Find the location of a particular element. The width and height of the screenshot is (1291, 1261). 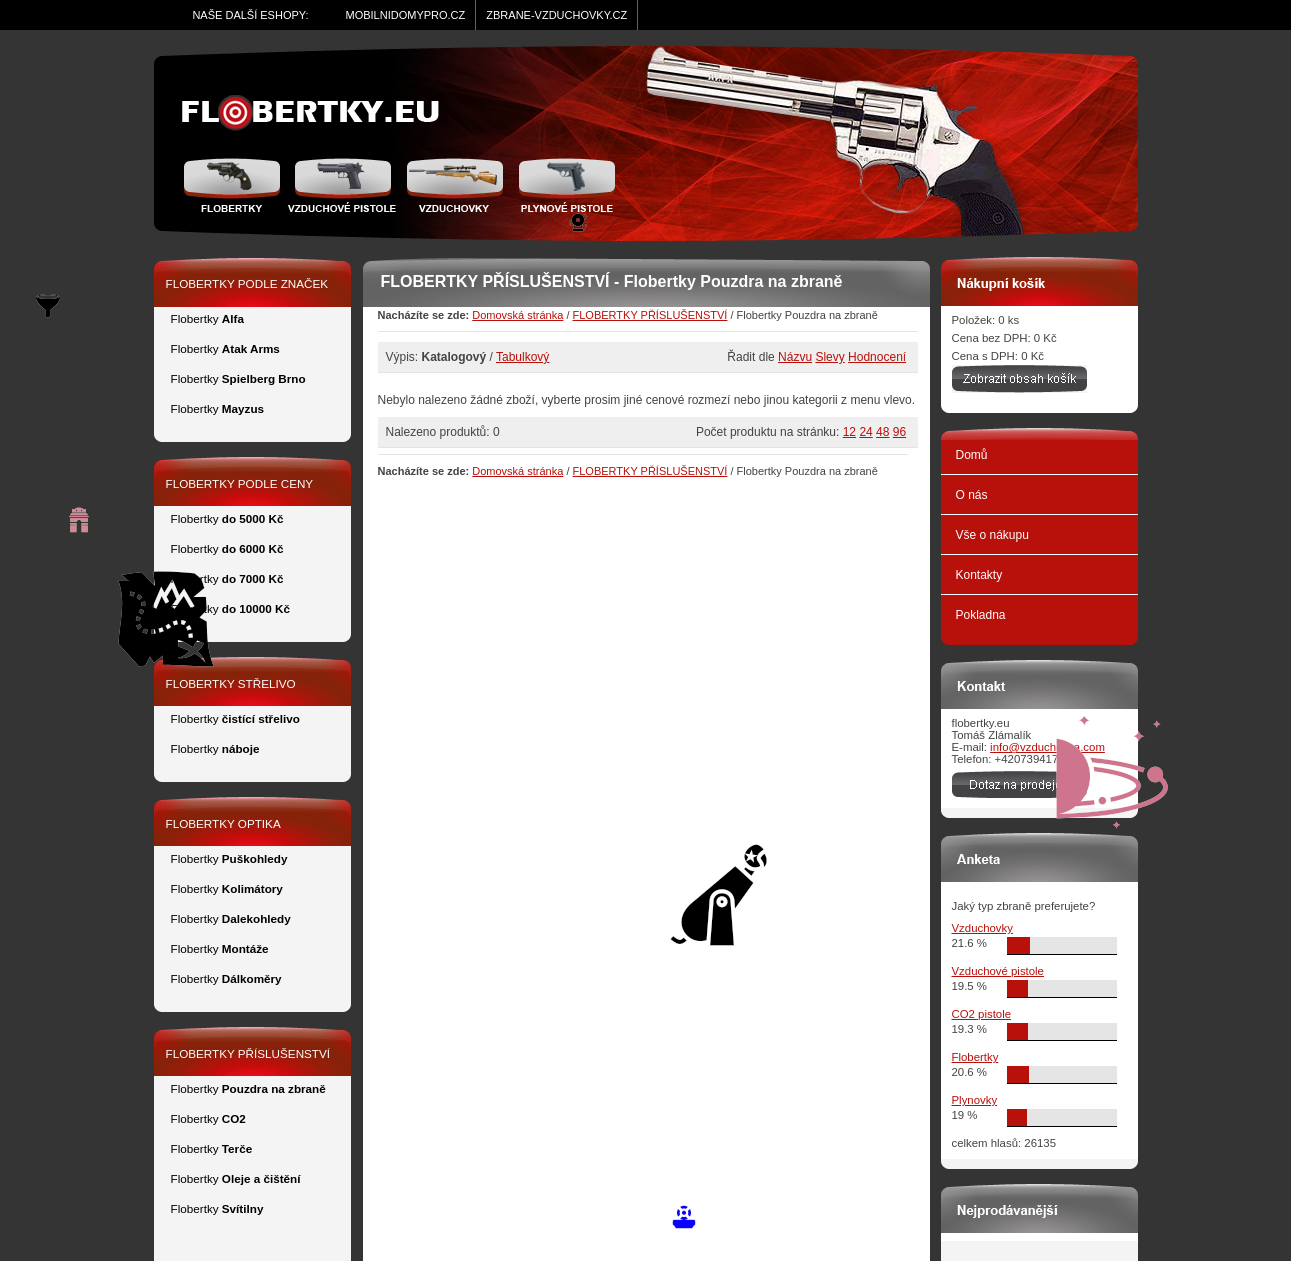

explore the solar system or space-themed content is located at coordinates (1116, 776).